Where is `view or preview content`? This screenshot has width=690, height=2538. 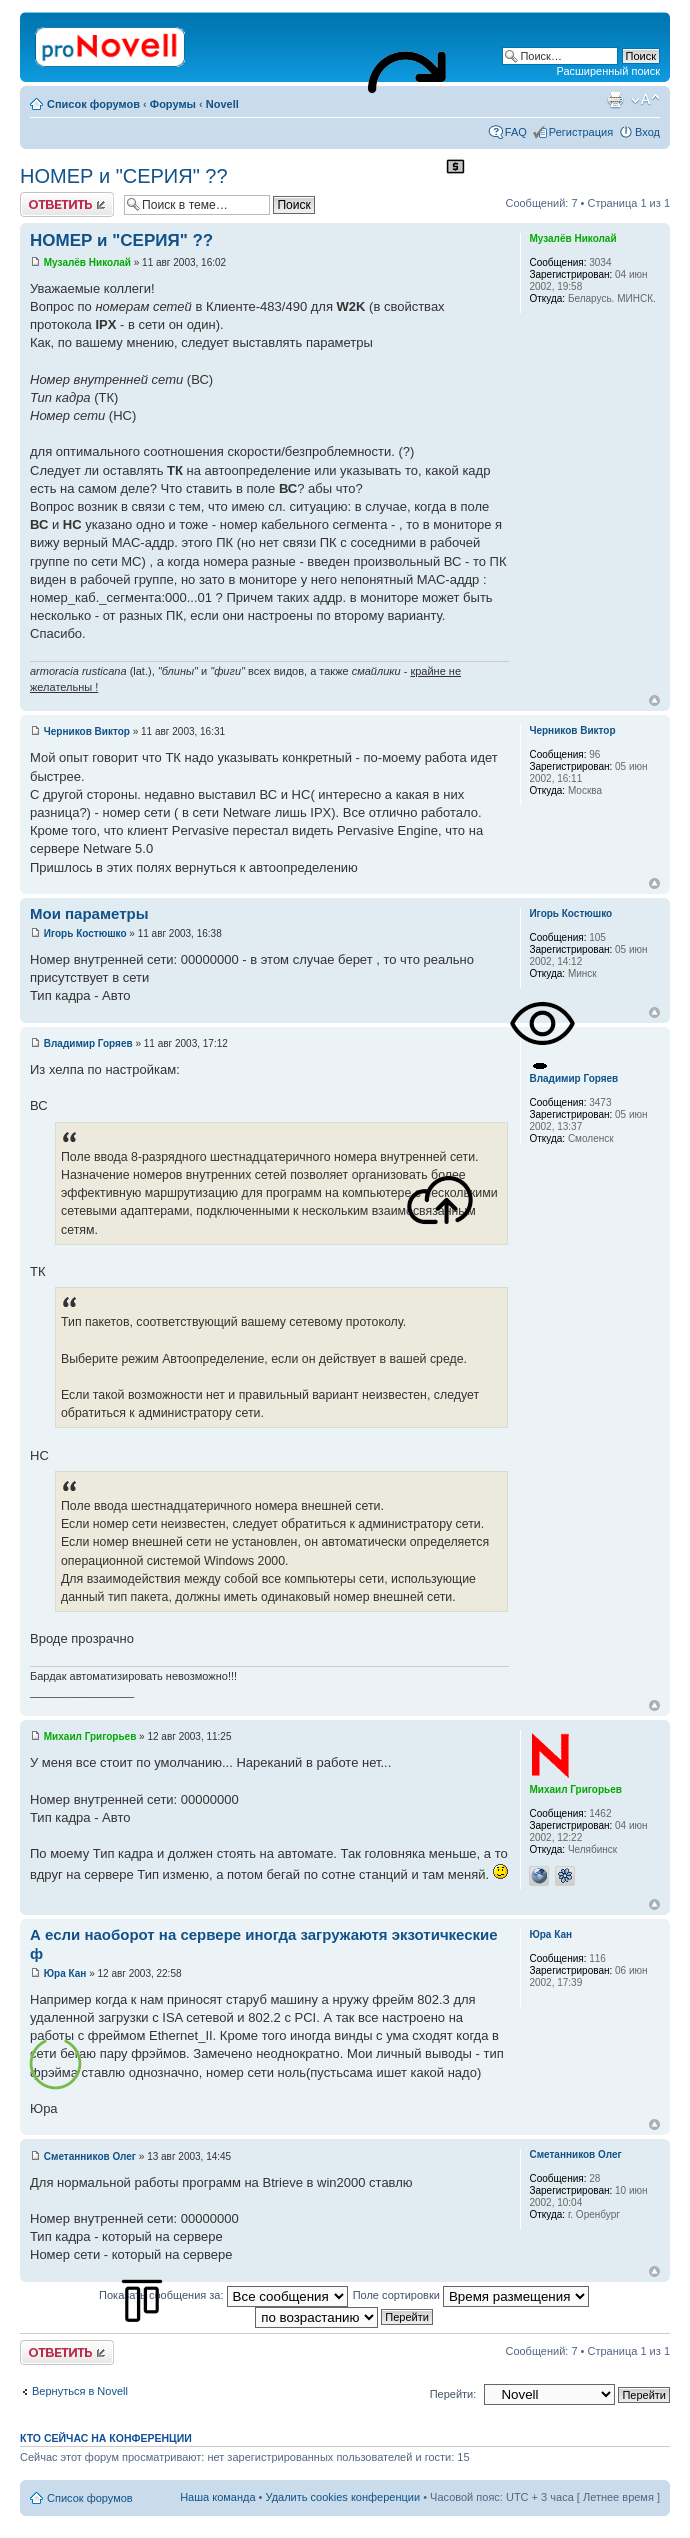
view or preview content is located at coordinates (542, 1023).